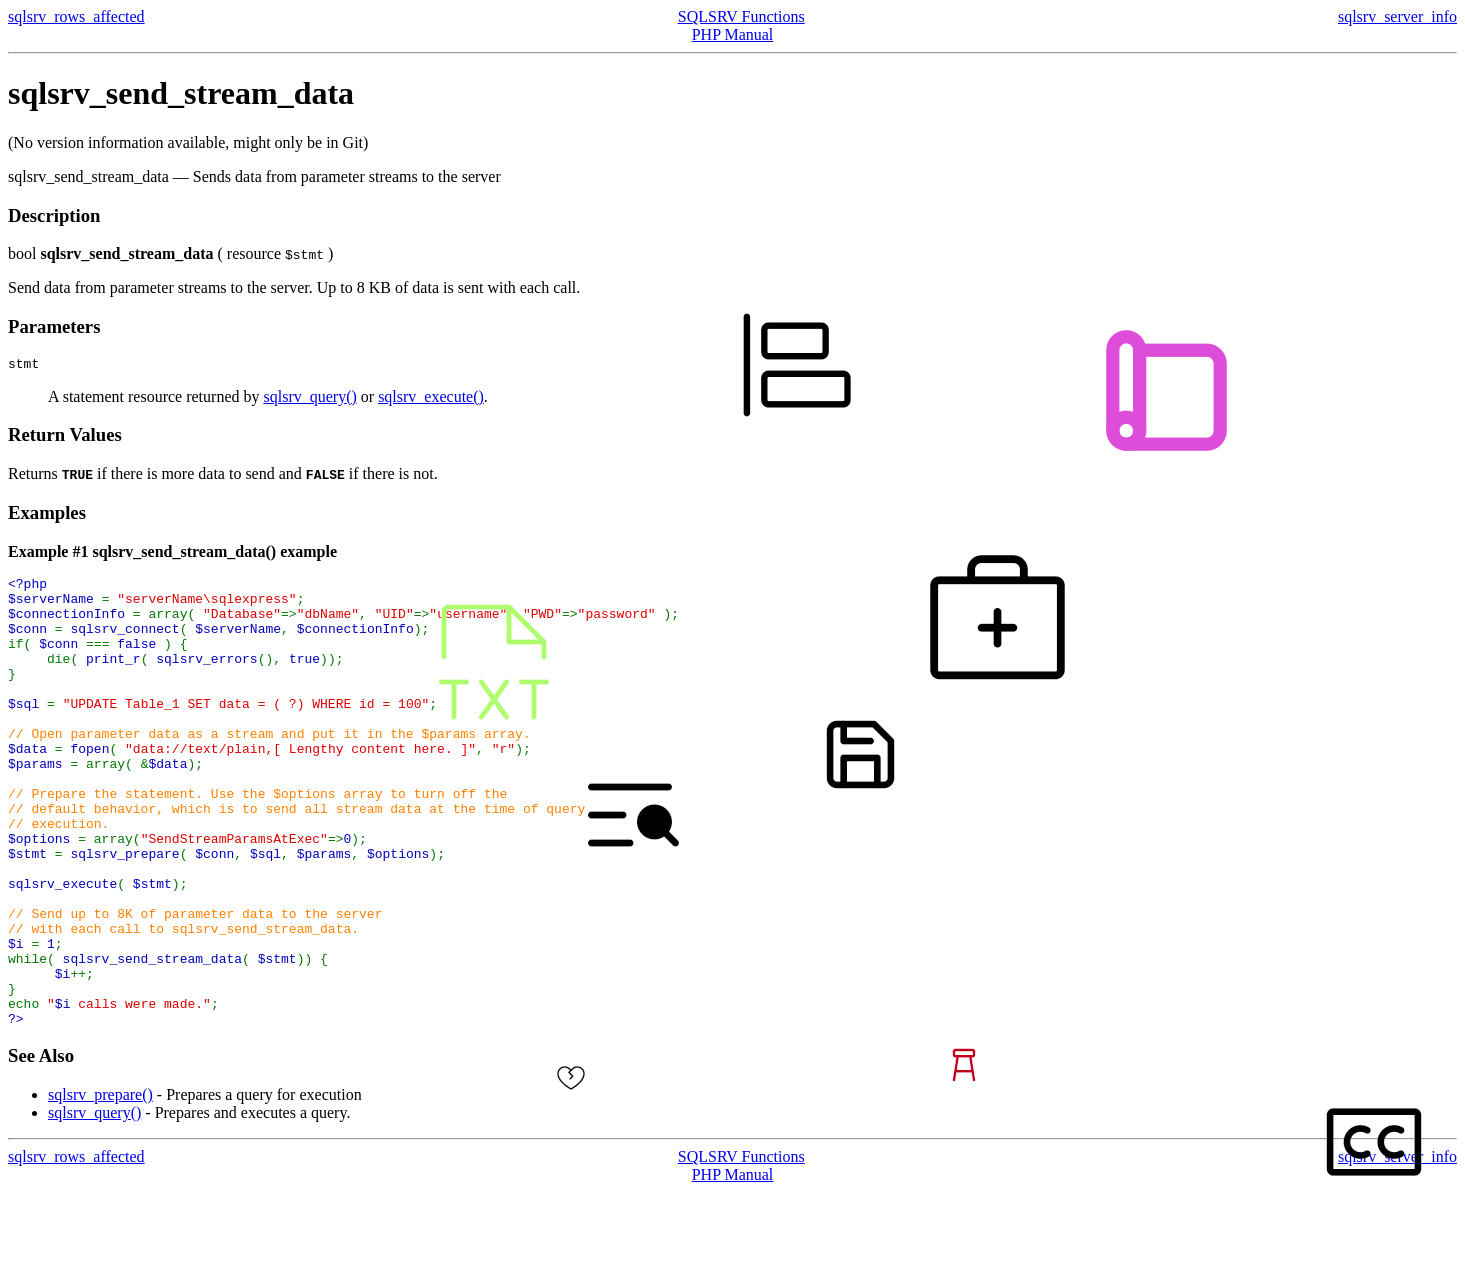 The height and width of the screenshot is (1285, 1465). Describe the element at coordinates (494, 667) in the screenshot. I see `open a text file` at that location.